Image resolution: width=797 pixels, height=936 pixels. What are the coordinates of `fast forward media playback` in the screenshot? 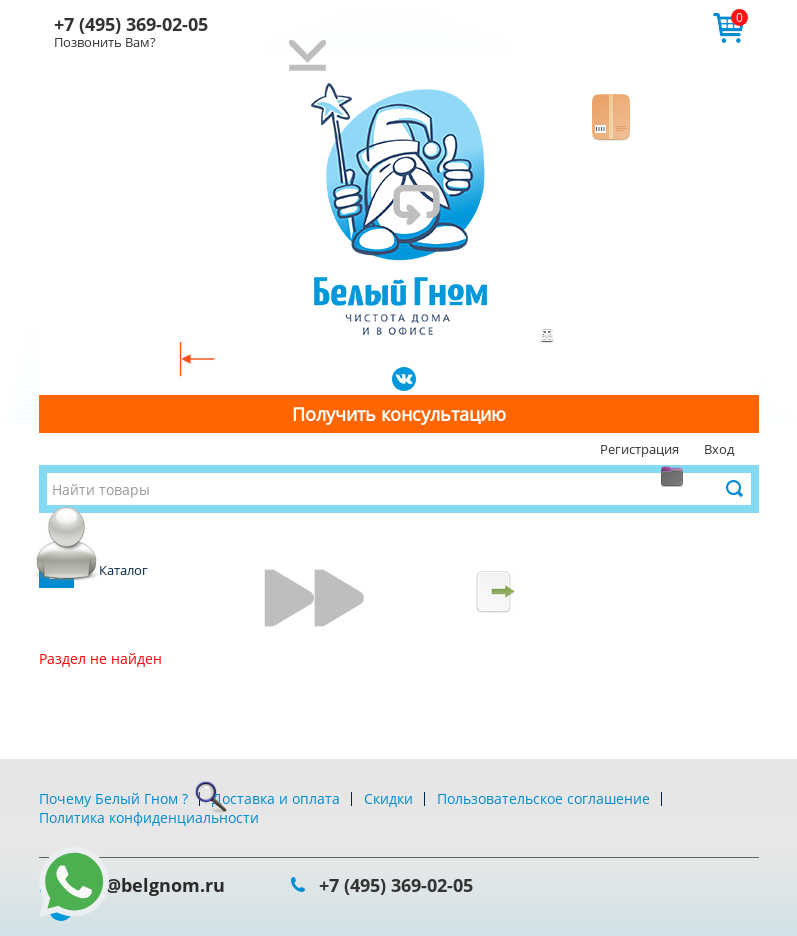 It's located at (315, 598).